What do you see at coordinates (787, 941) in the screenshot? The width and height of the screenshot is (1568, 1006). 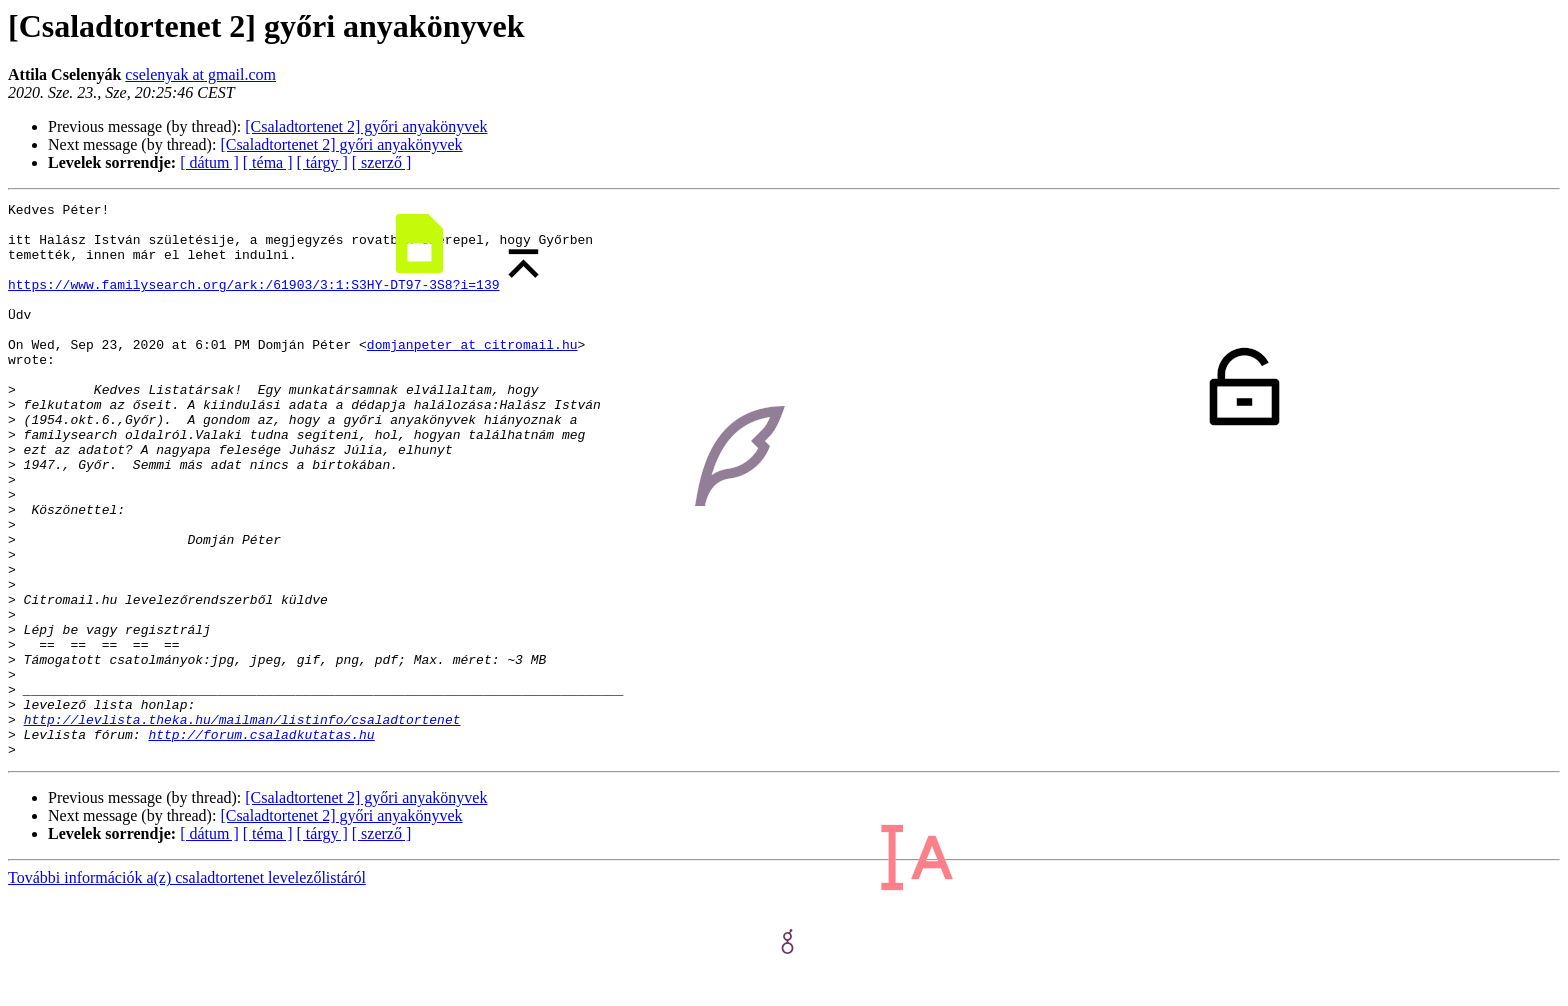 I see `greenhouse recruiting software logo` at bounding box center [787, 941].